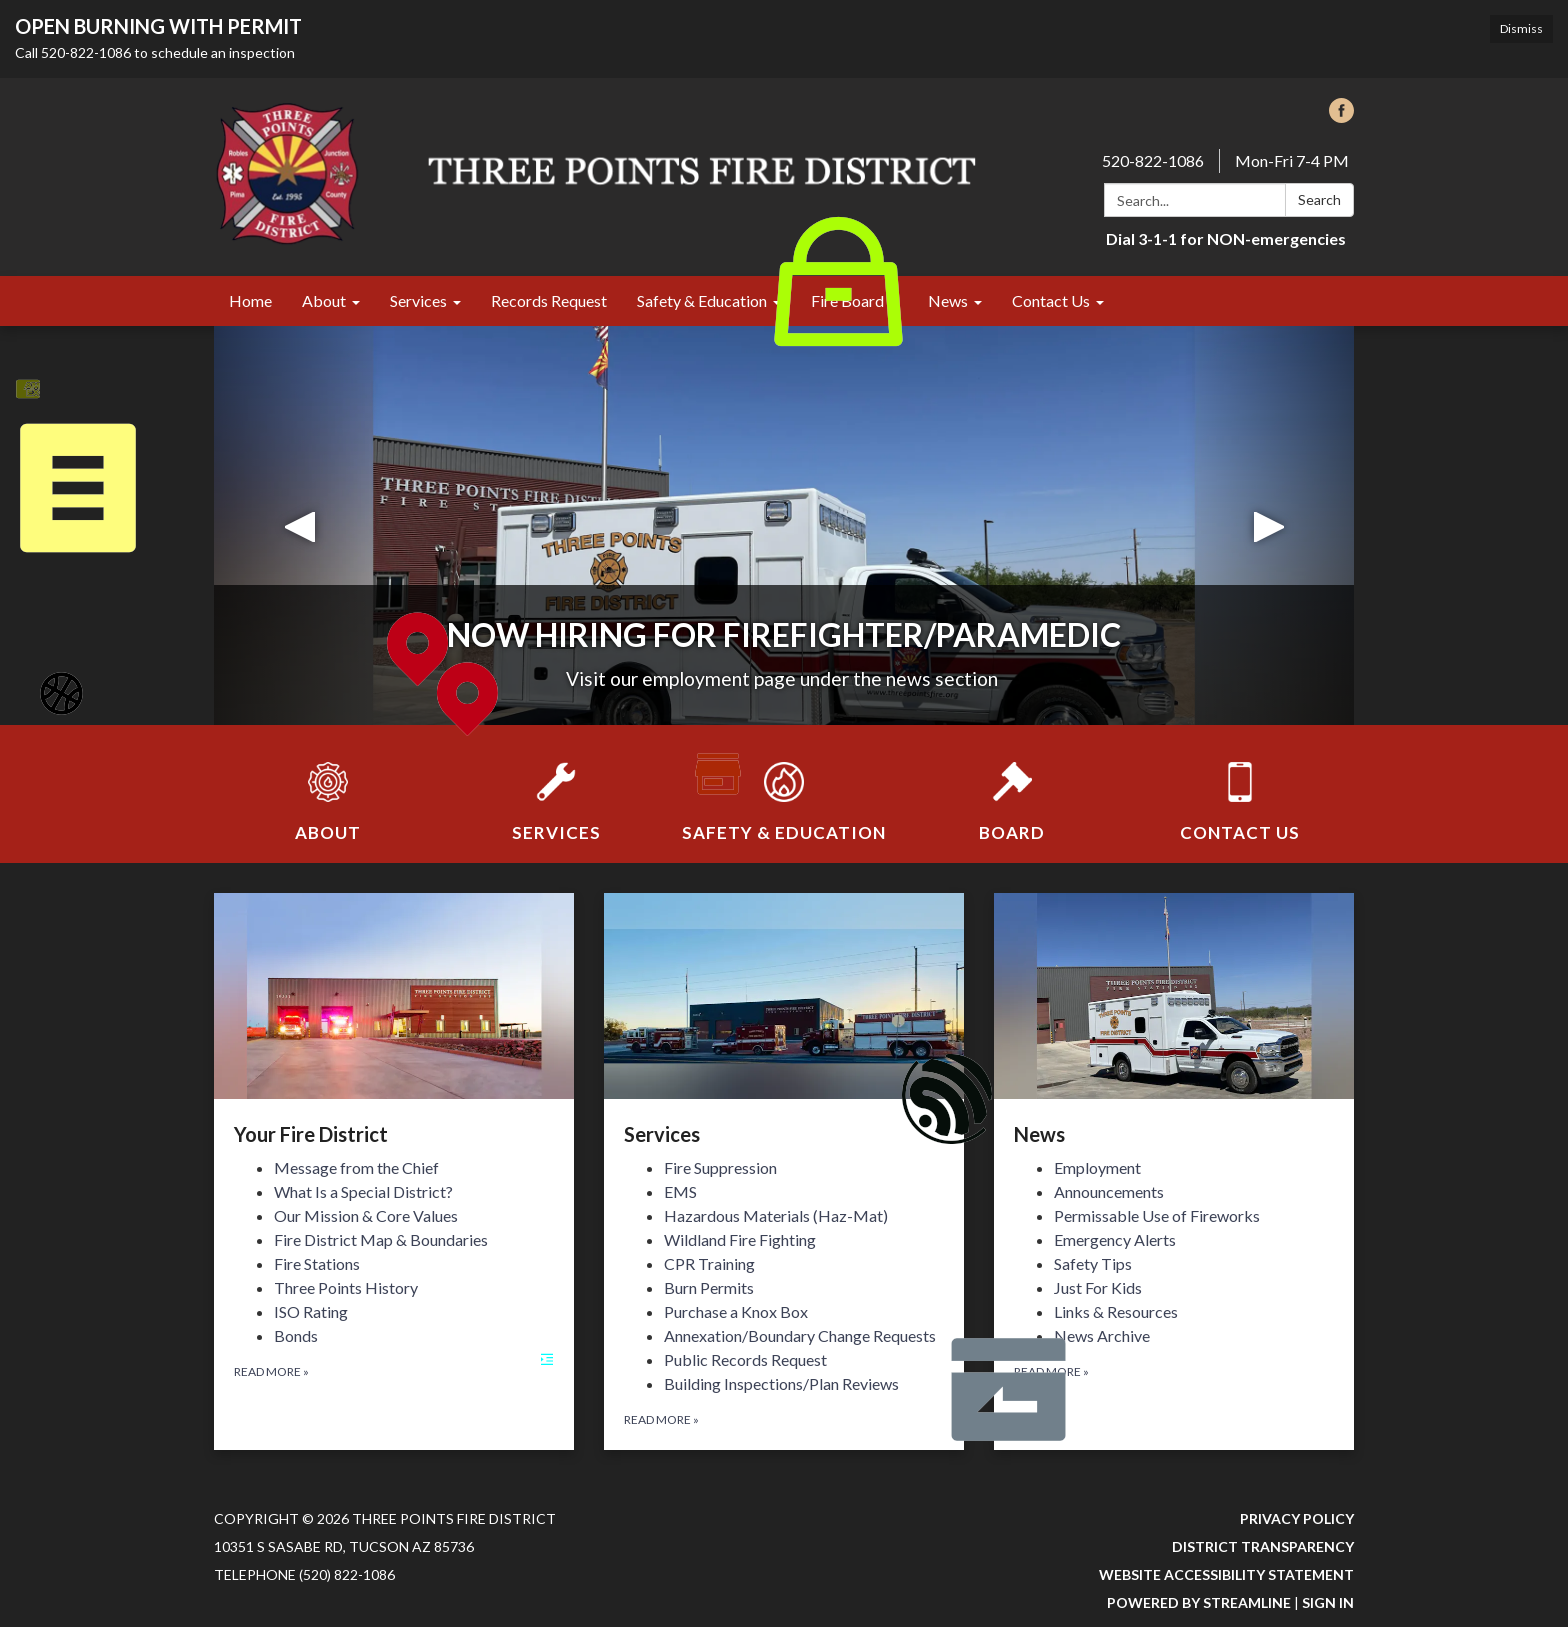 The height and width of the screenshot is (1627, 1568). Describe the element at coordinates (718, 774) in the screenshot. I see `access the store or shop section` at that location.